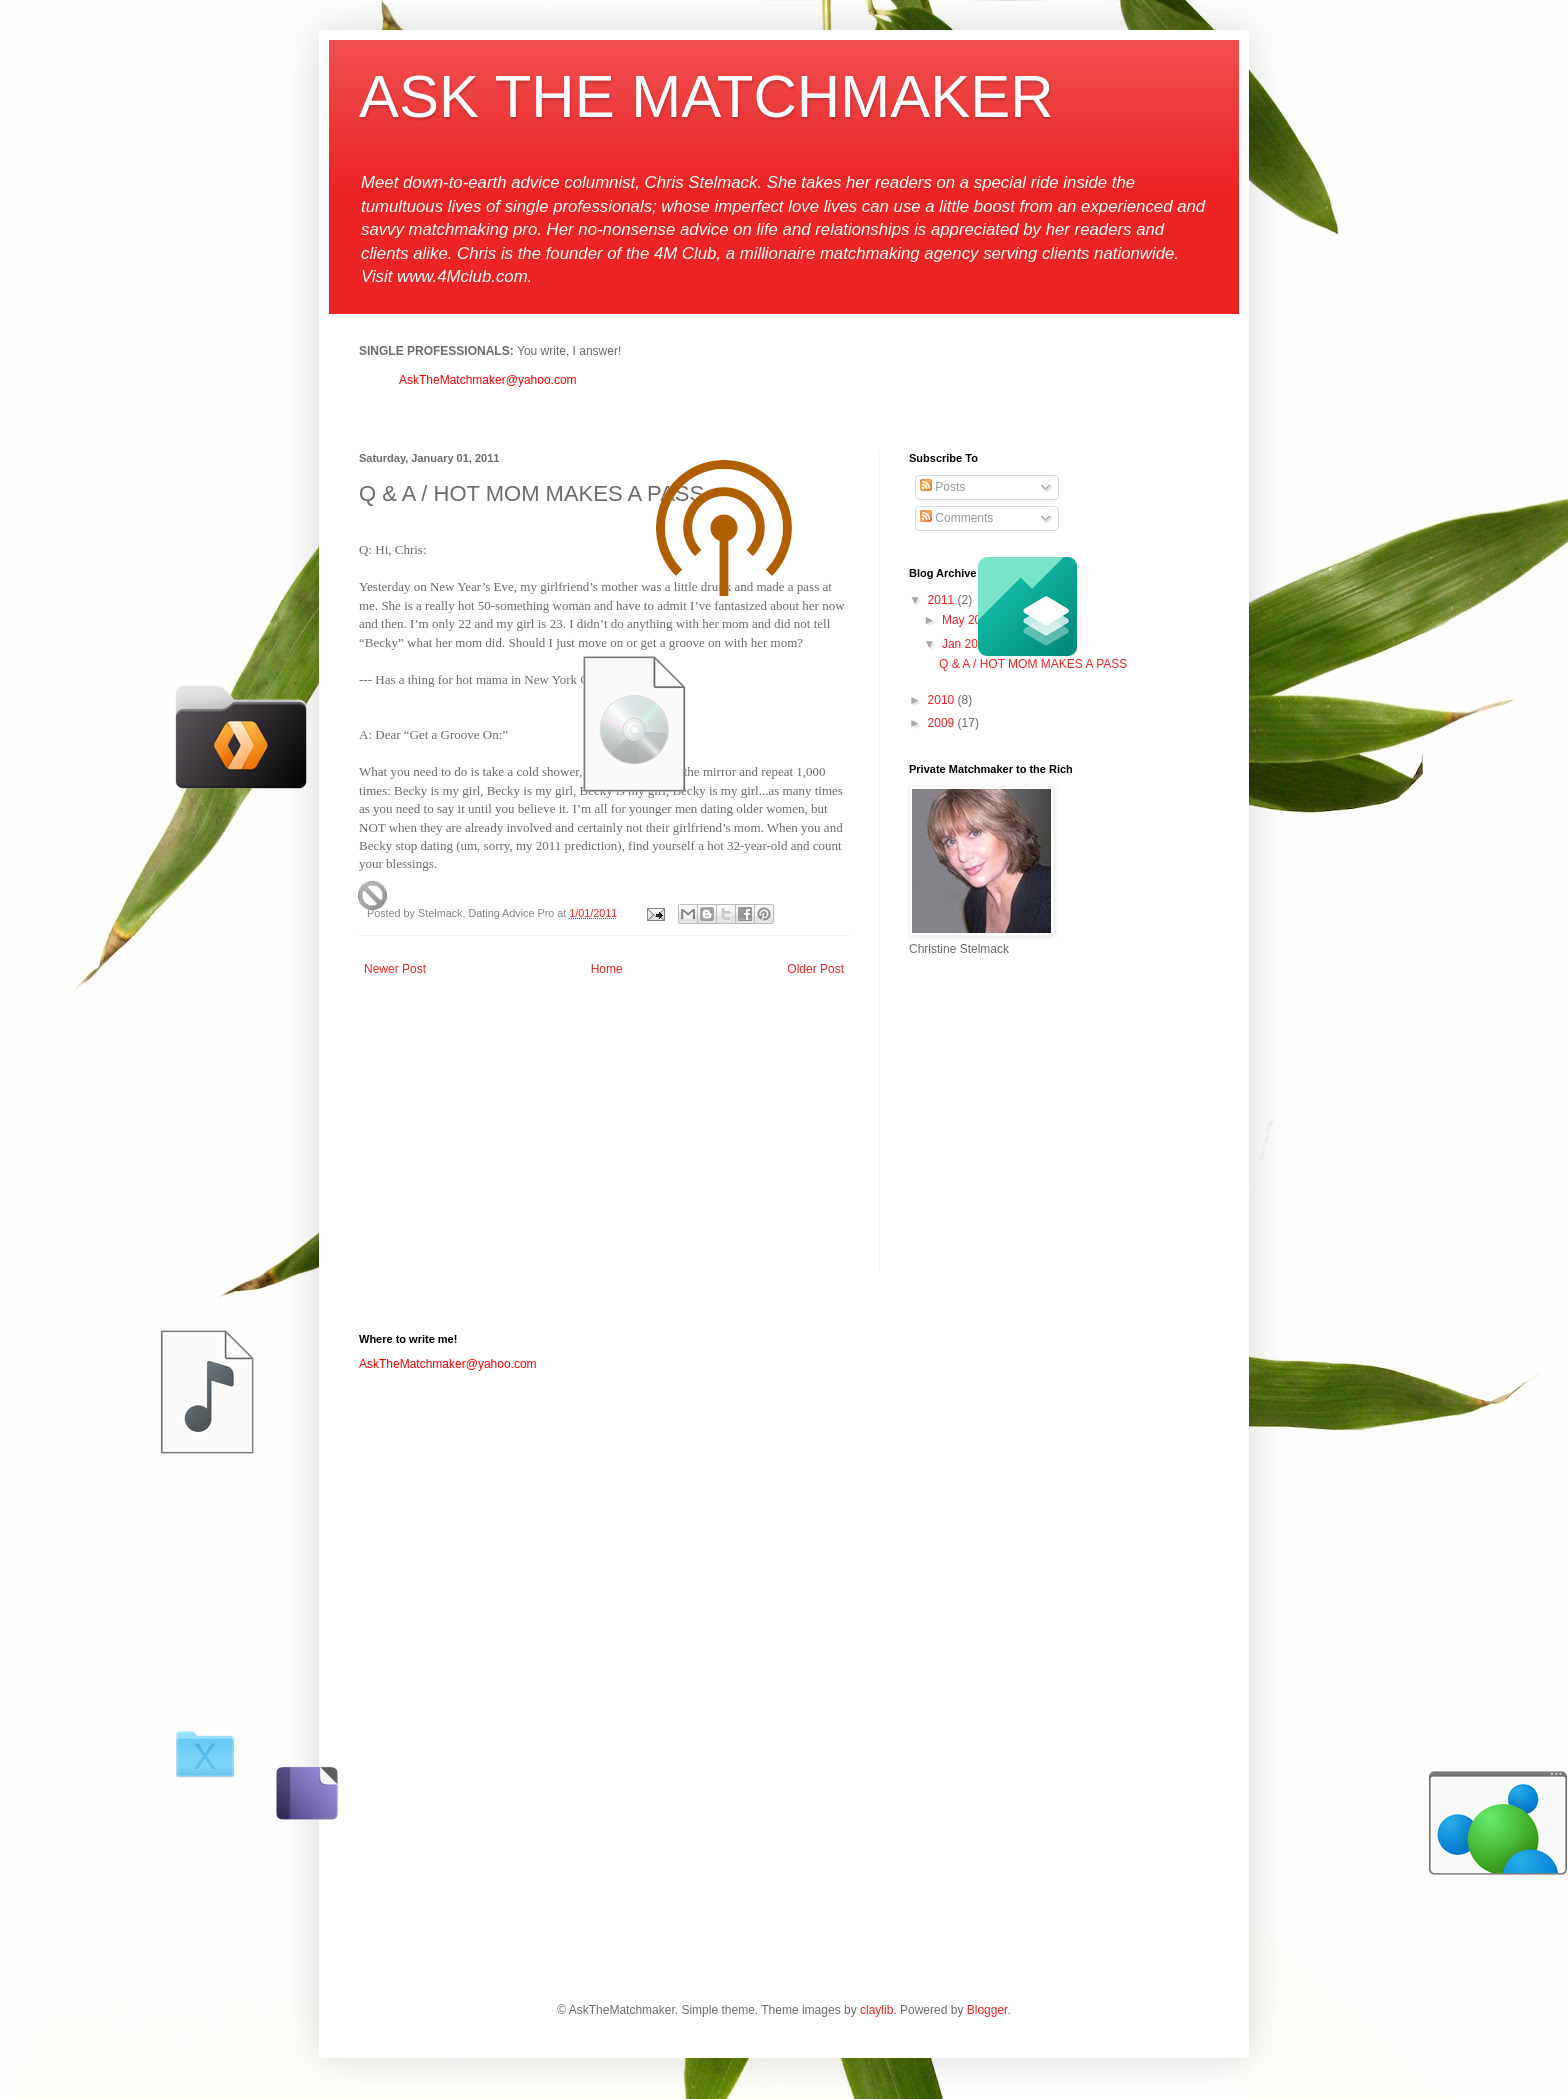  What do you see at coordinates (1498, 1823) in the screenshot?
I see `open windows homegroup settings` at bounding box center [1498, 1823].